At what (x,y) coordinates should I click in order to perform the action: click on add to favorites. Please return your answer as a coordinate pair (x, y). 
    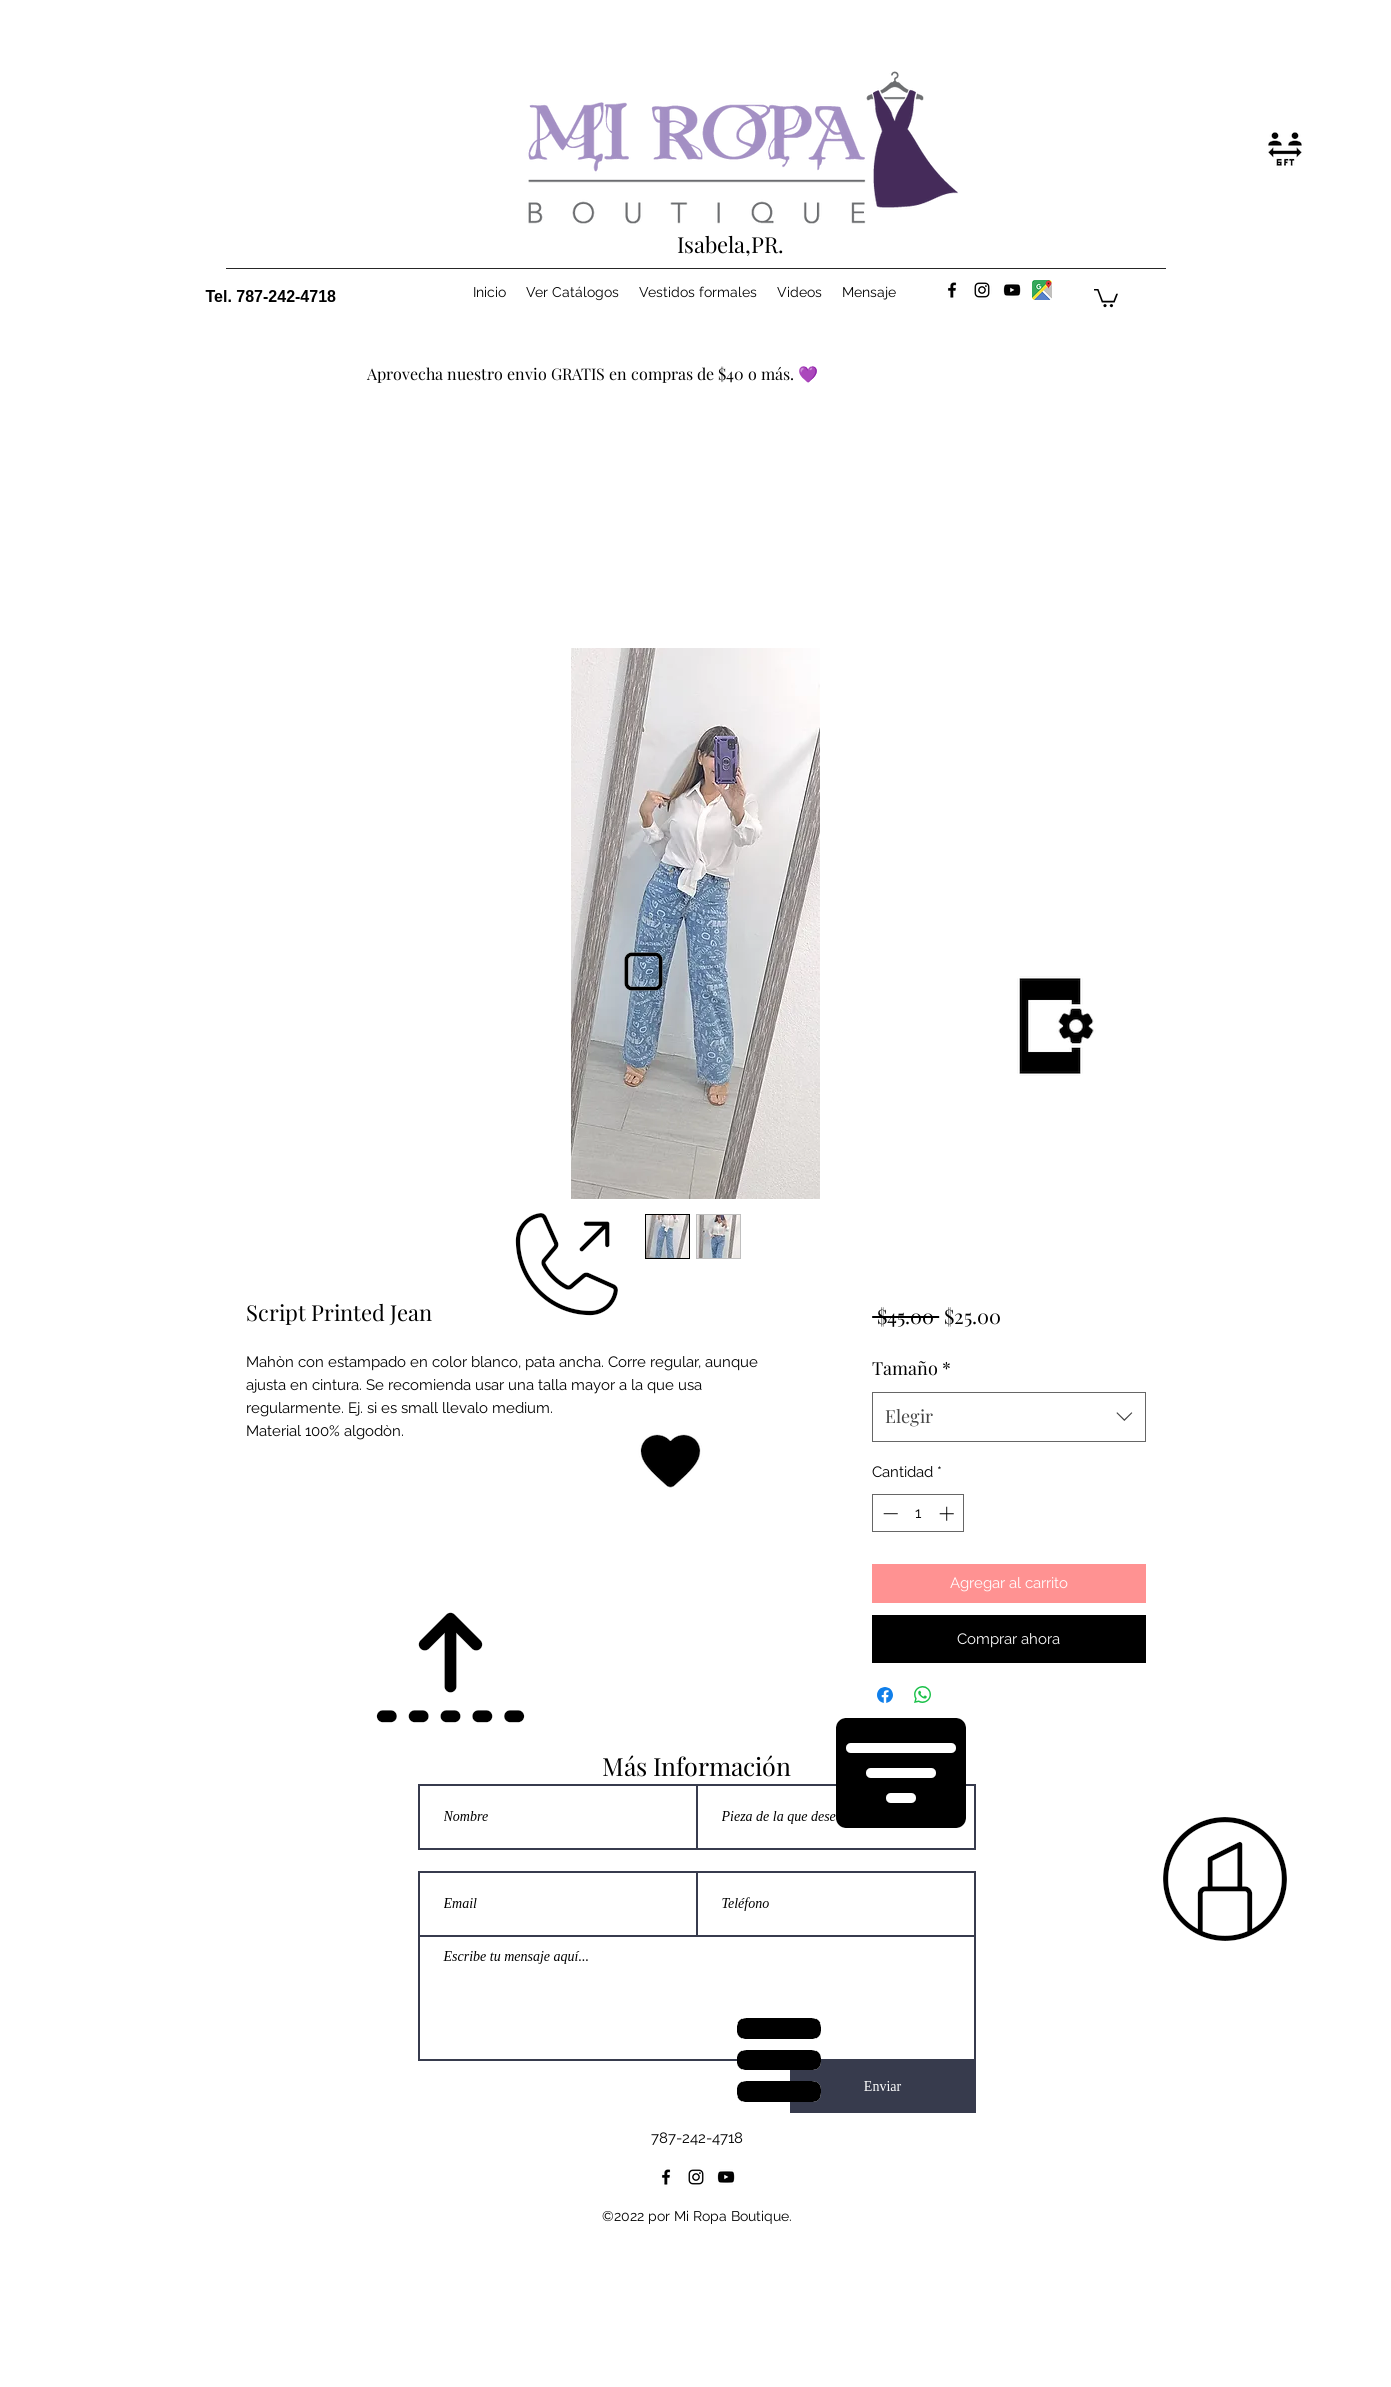
    Looking at the image, I should click on (670, 1461).